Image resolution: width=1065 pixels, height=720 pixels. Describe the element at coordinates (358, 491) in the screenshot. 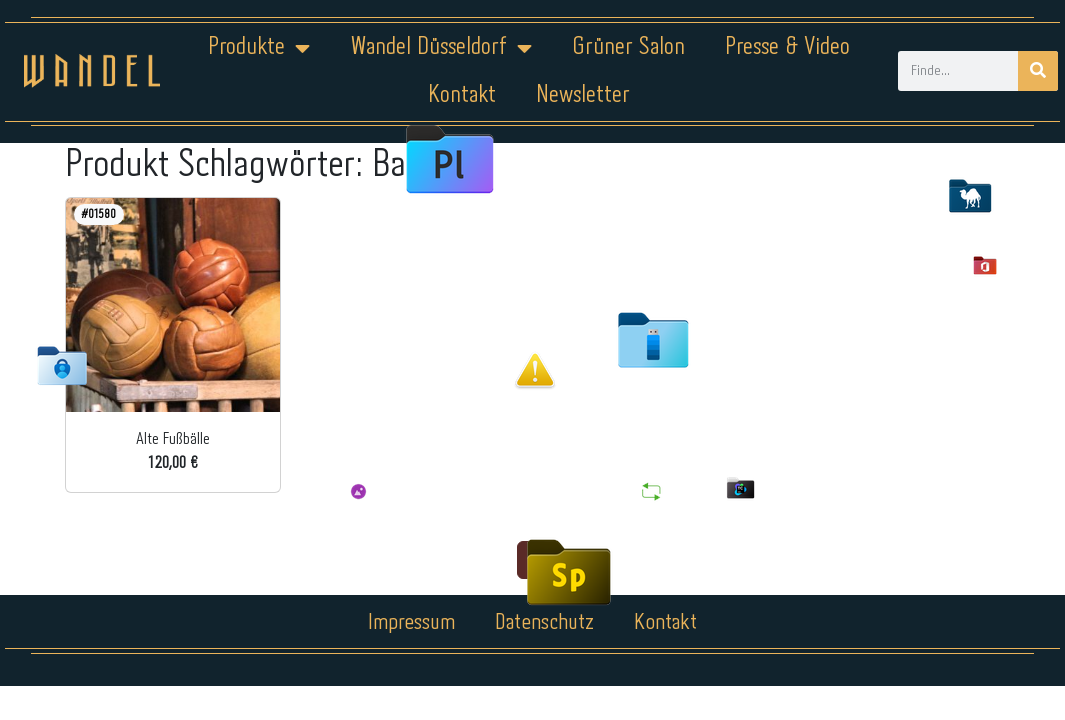

I see `indicates a photo or image file` at that location.